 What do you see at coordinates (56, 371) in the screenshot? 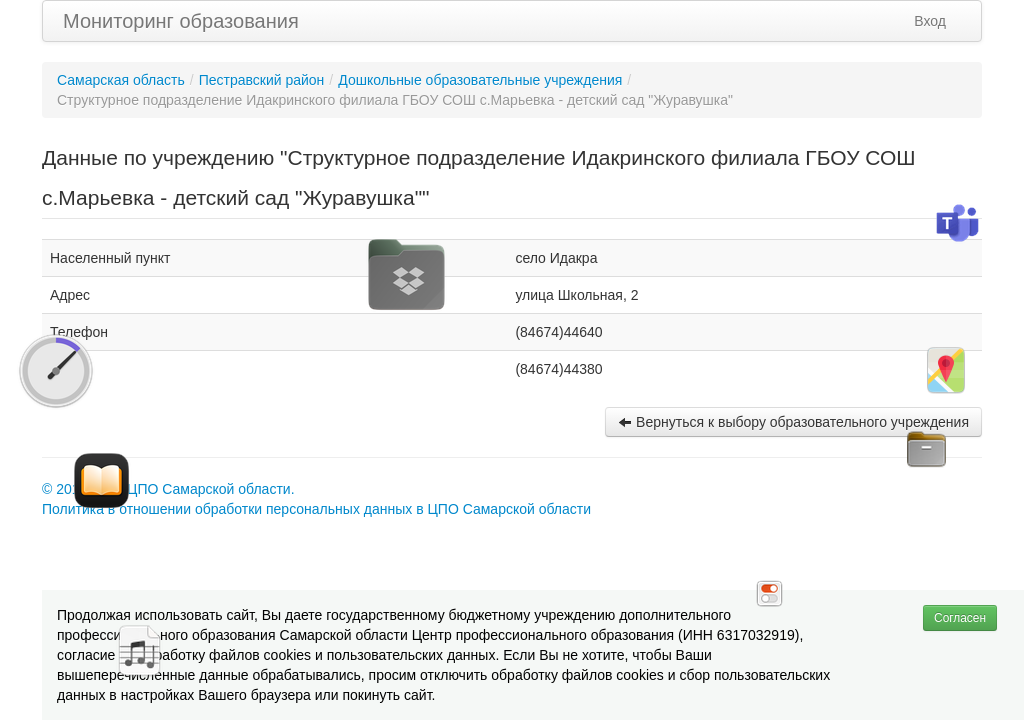
I see `open sysprof system profiler` at bounding box center [56, 371].